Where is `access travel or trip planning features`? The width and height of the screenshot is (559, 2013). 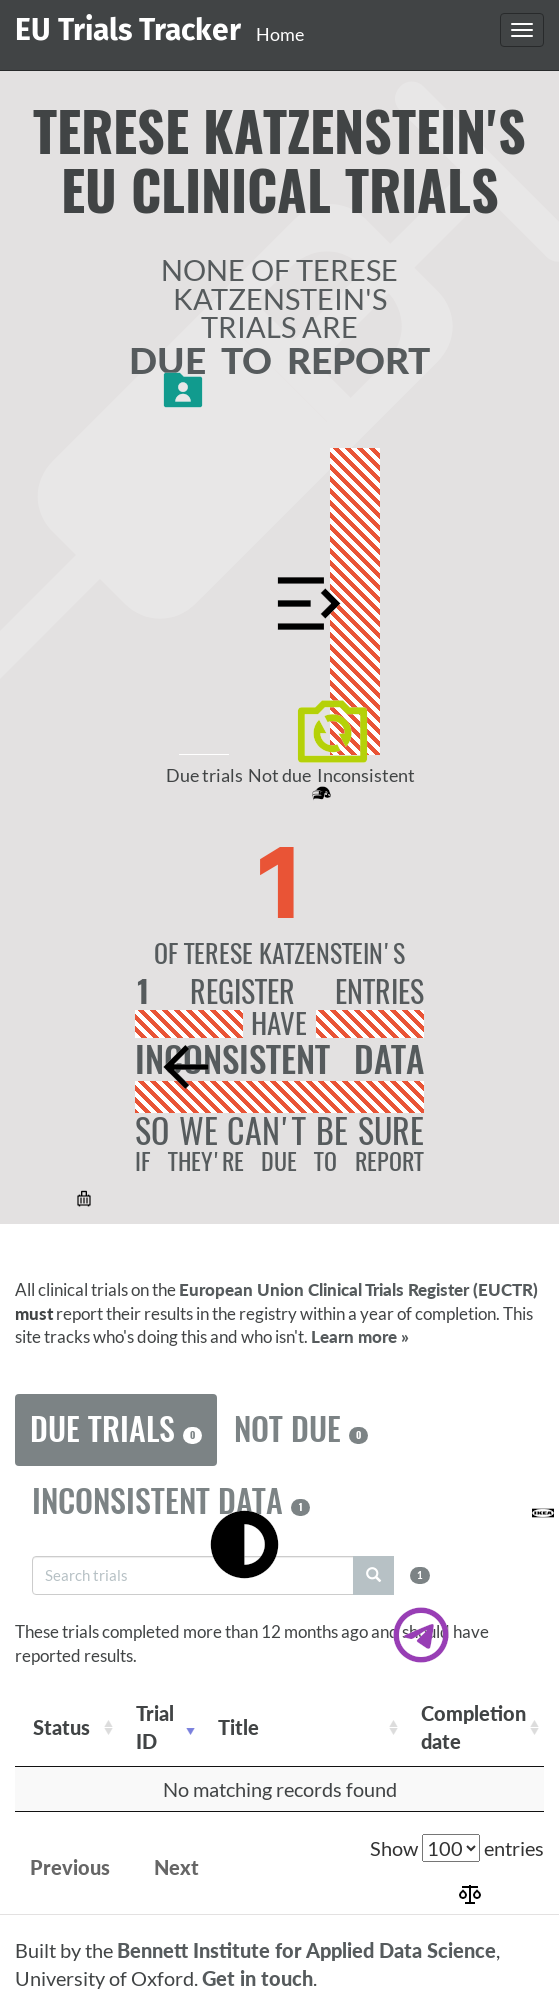
access travel or trip planning features is located at coordinates (84, 1199).